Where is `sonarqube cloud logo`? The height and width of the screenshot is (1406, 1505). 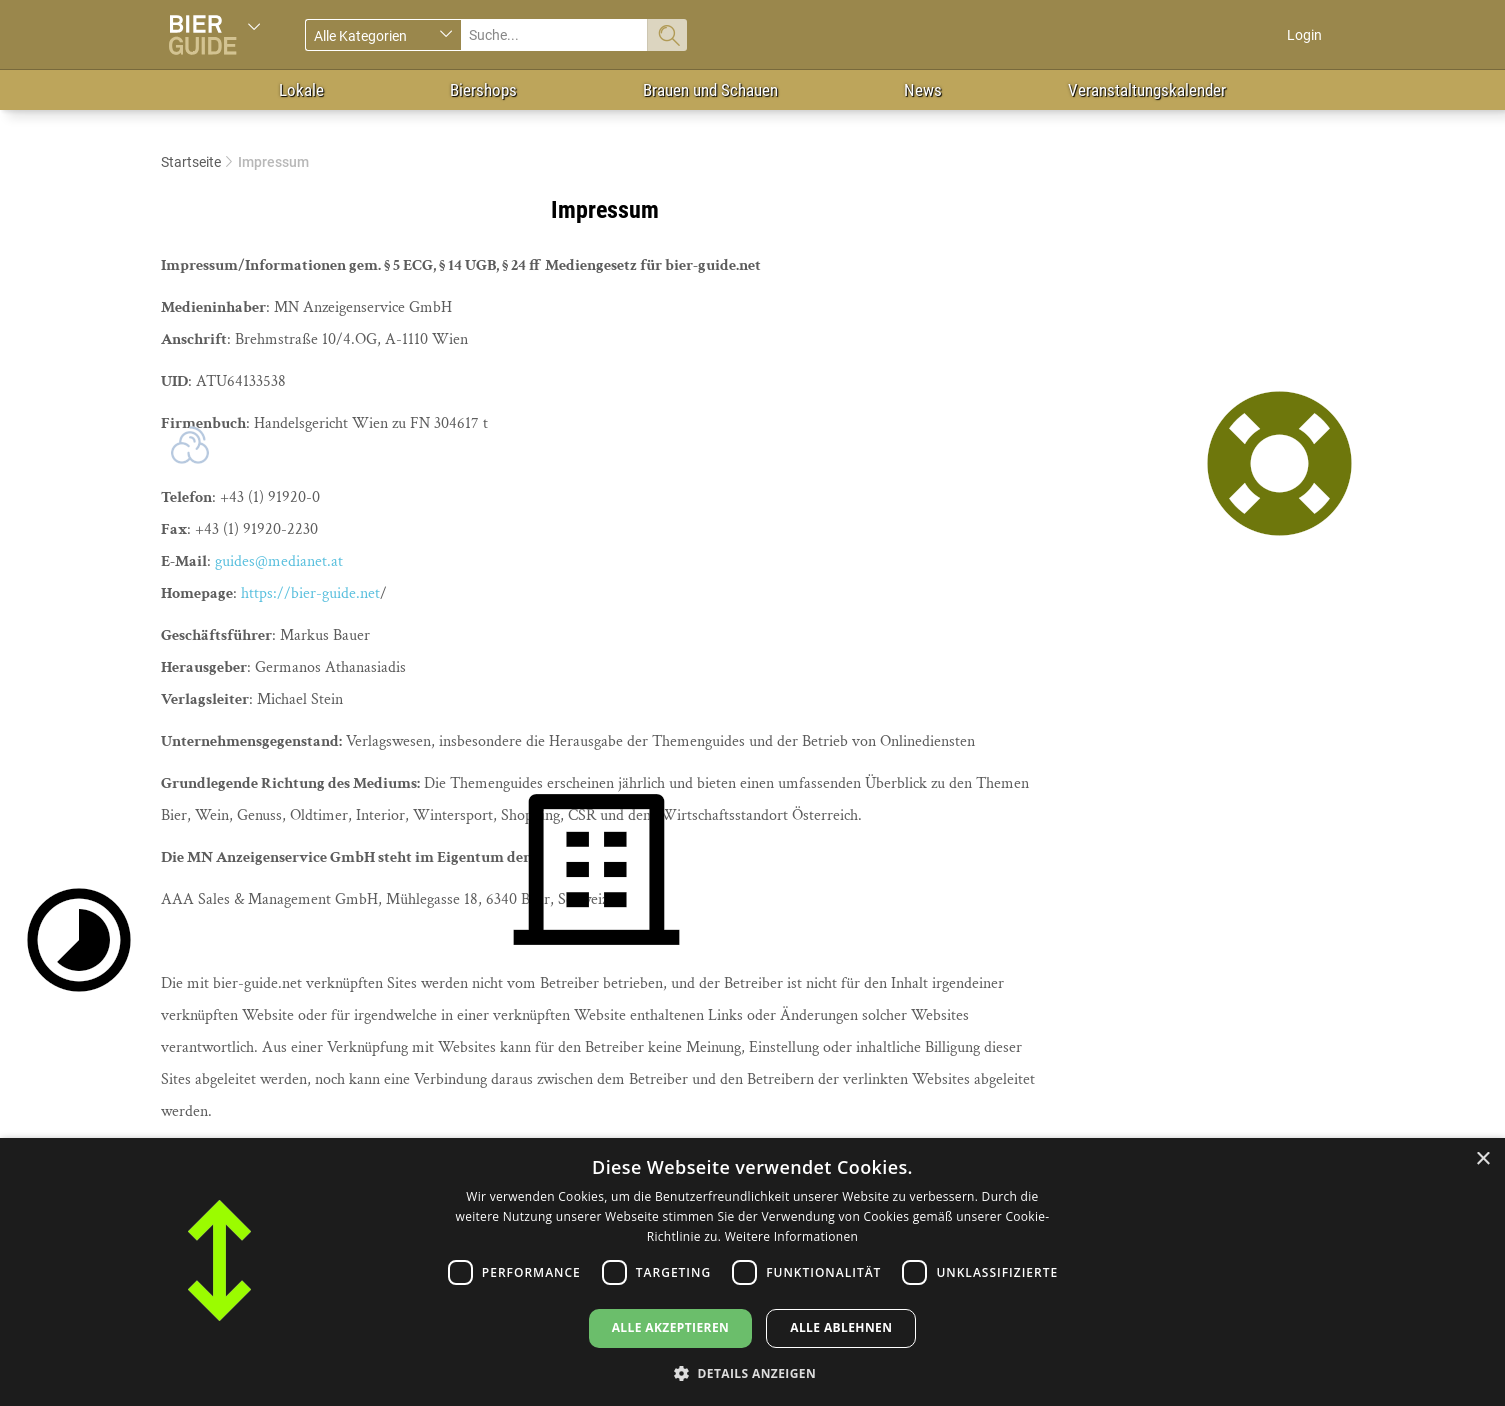
sonarqube cloud logo is located at coordinates (190, 445).